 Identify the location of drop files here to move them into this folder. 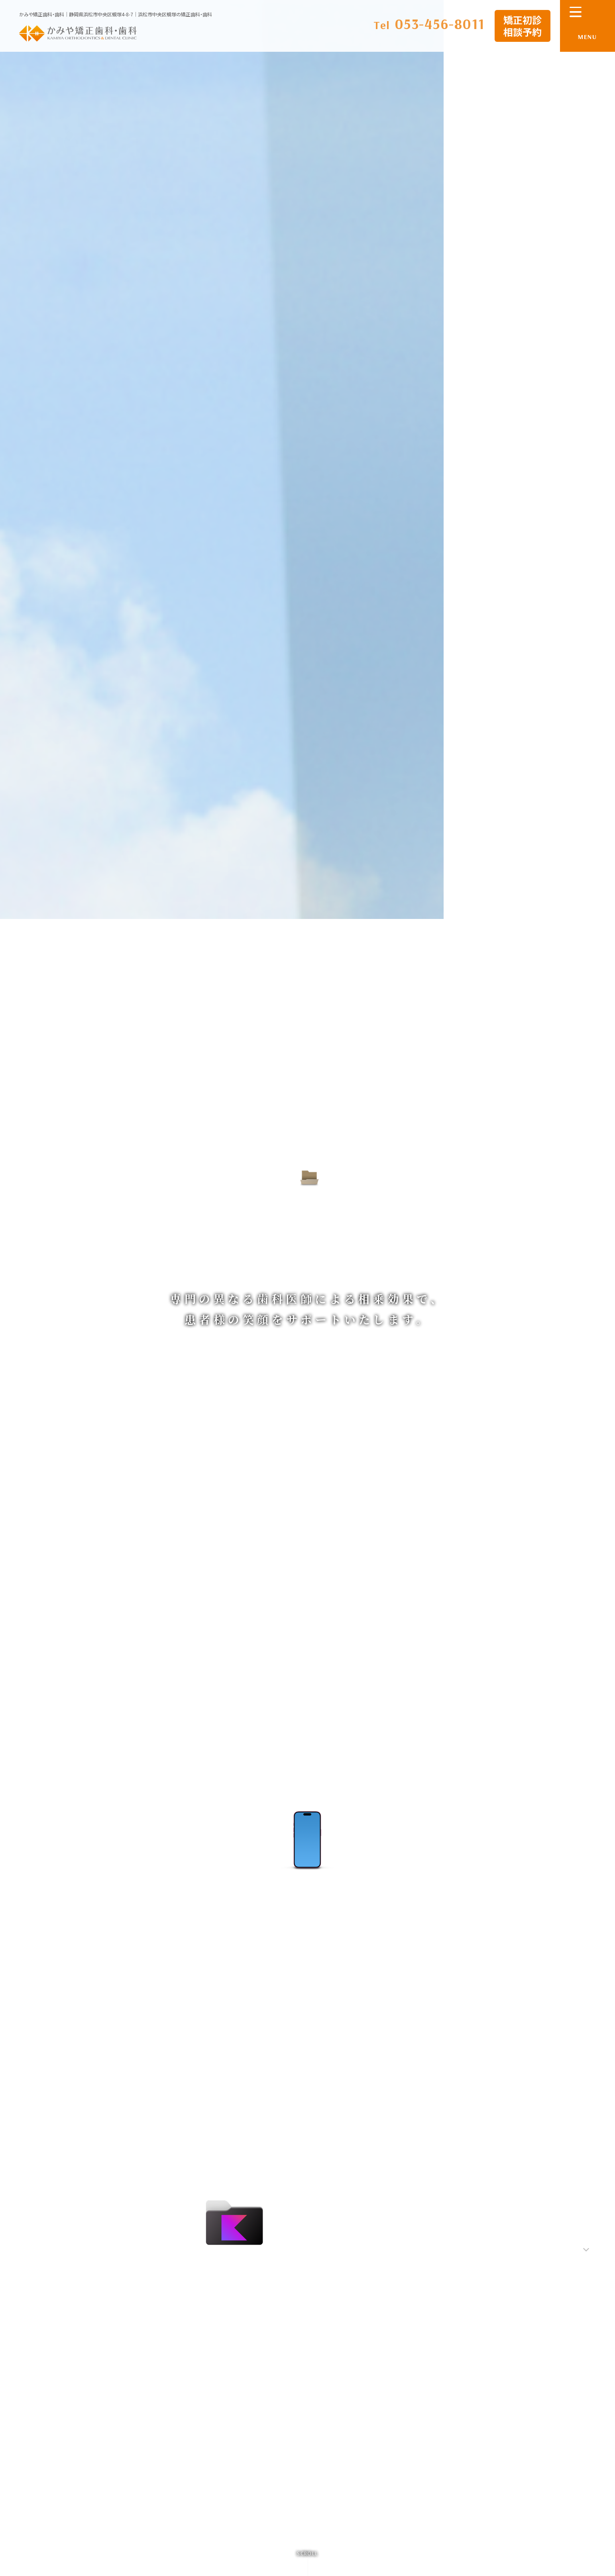
(309, 1178).